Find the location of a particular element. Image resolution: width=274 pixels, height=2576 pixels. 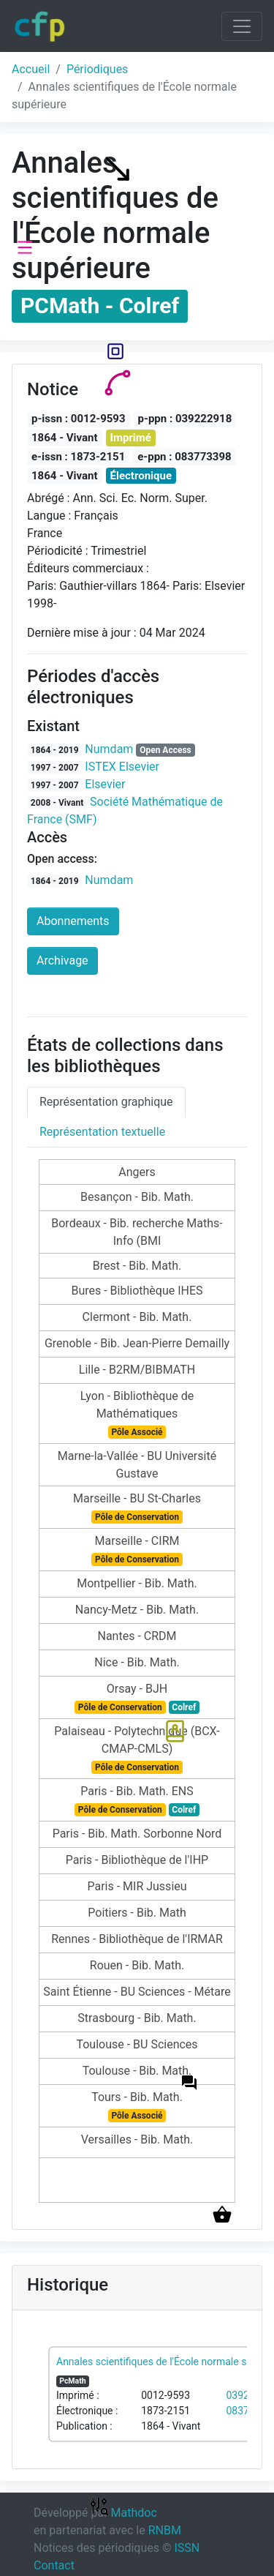

move item to the bottom right is located at coordinates (117, 168).